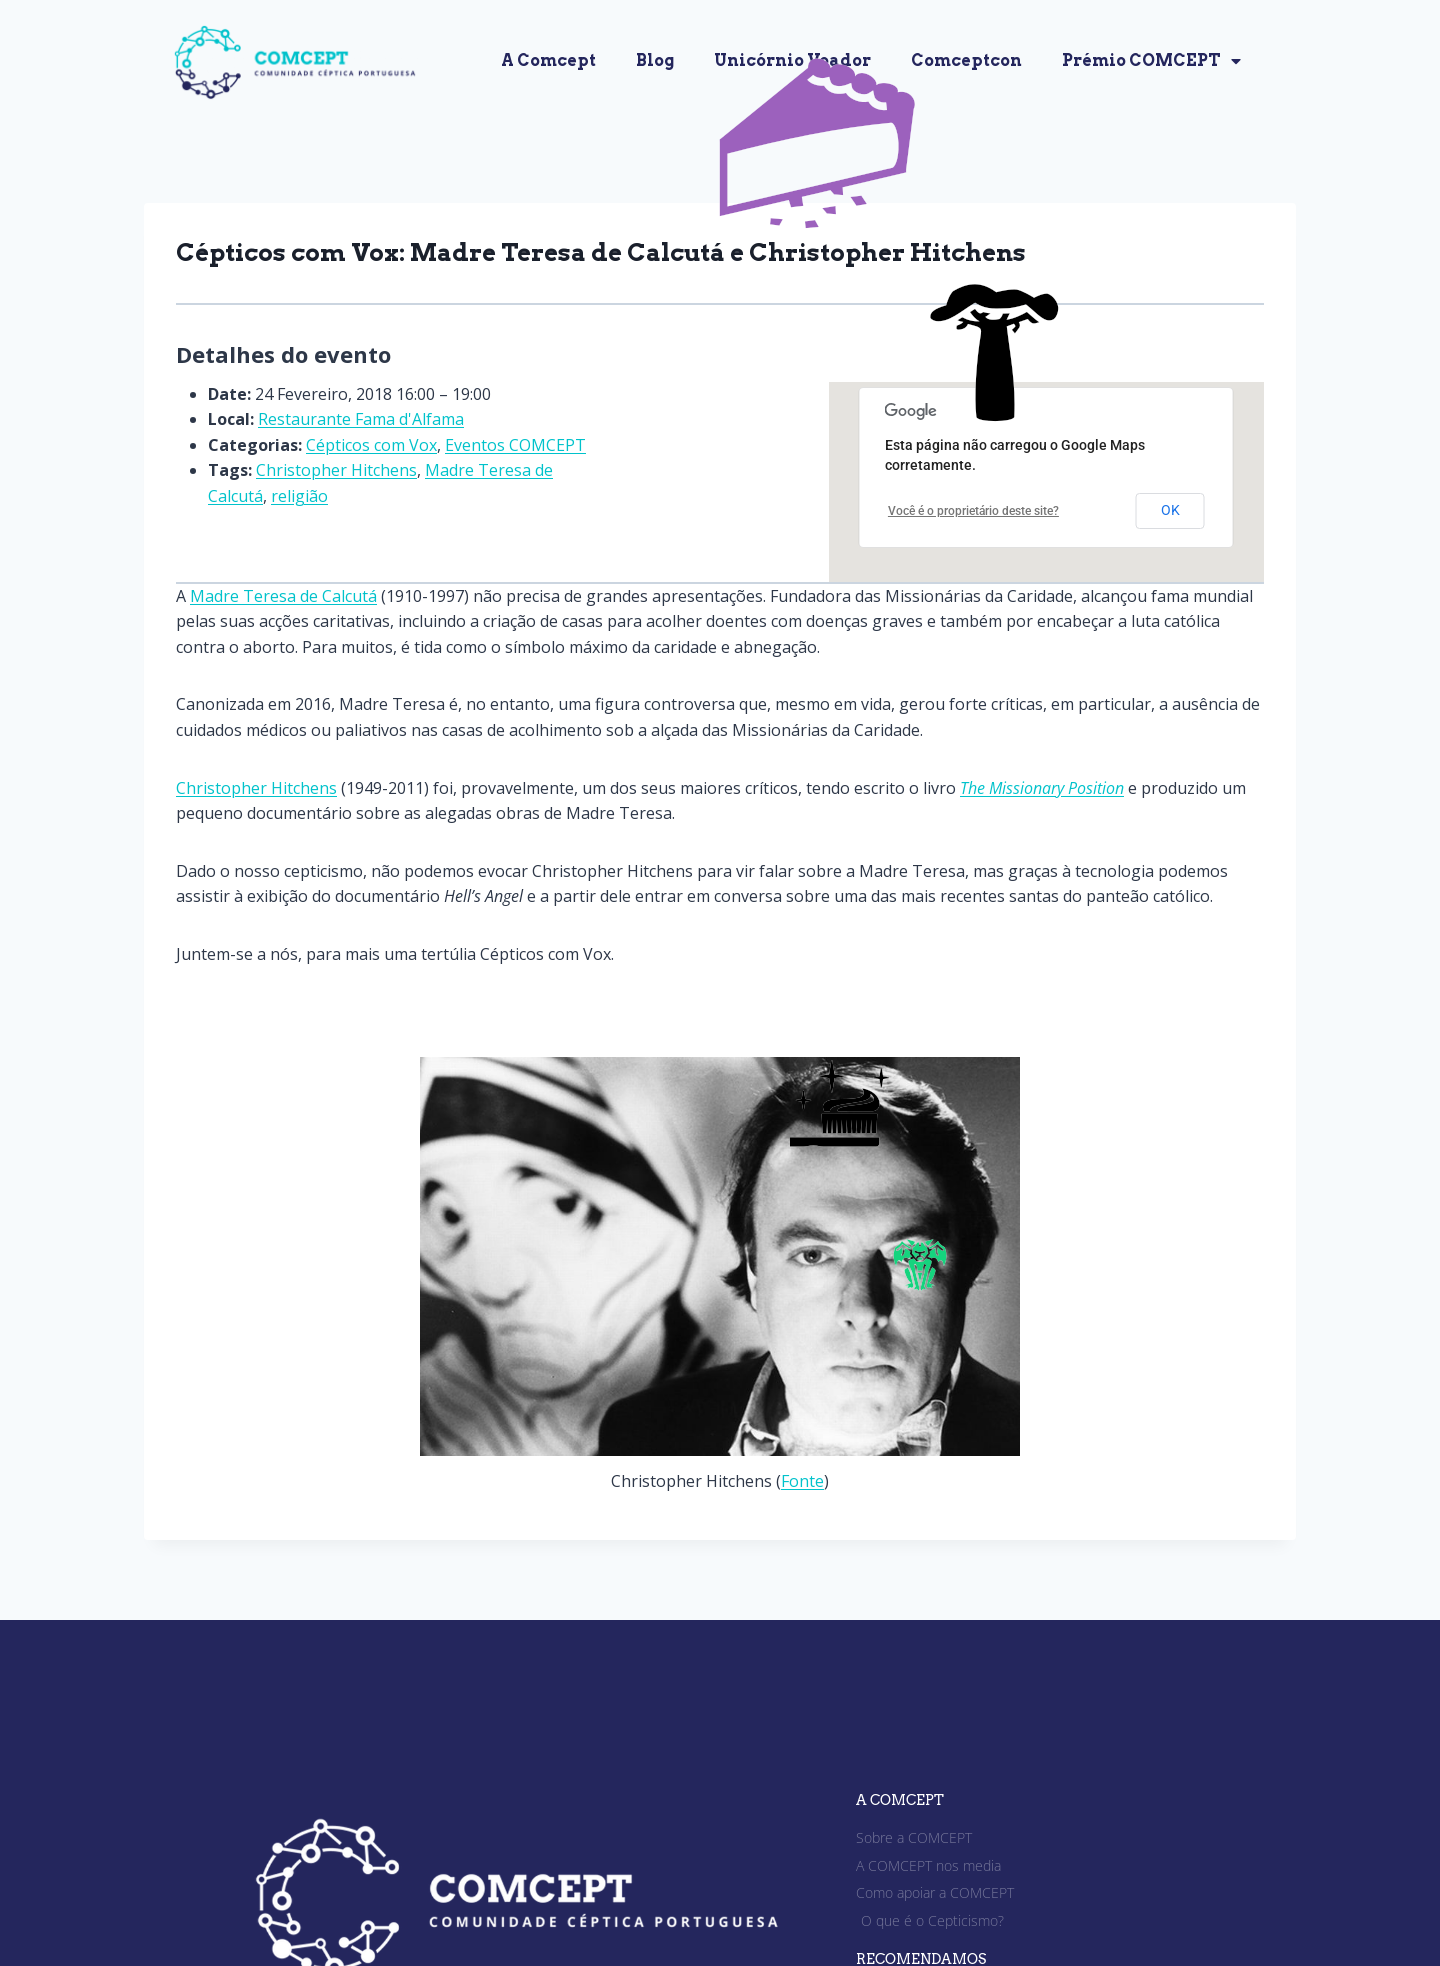  I want to click on view a portion of data in a chart, so click(817, 132).